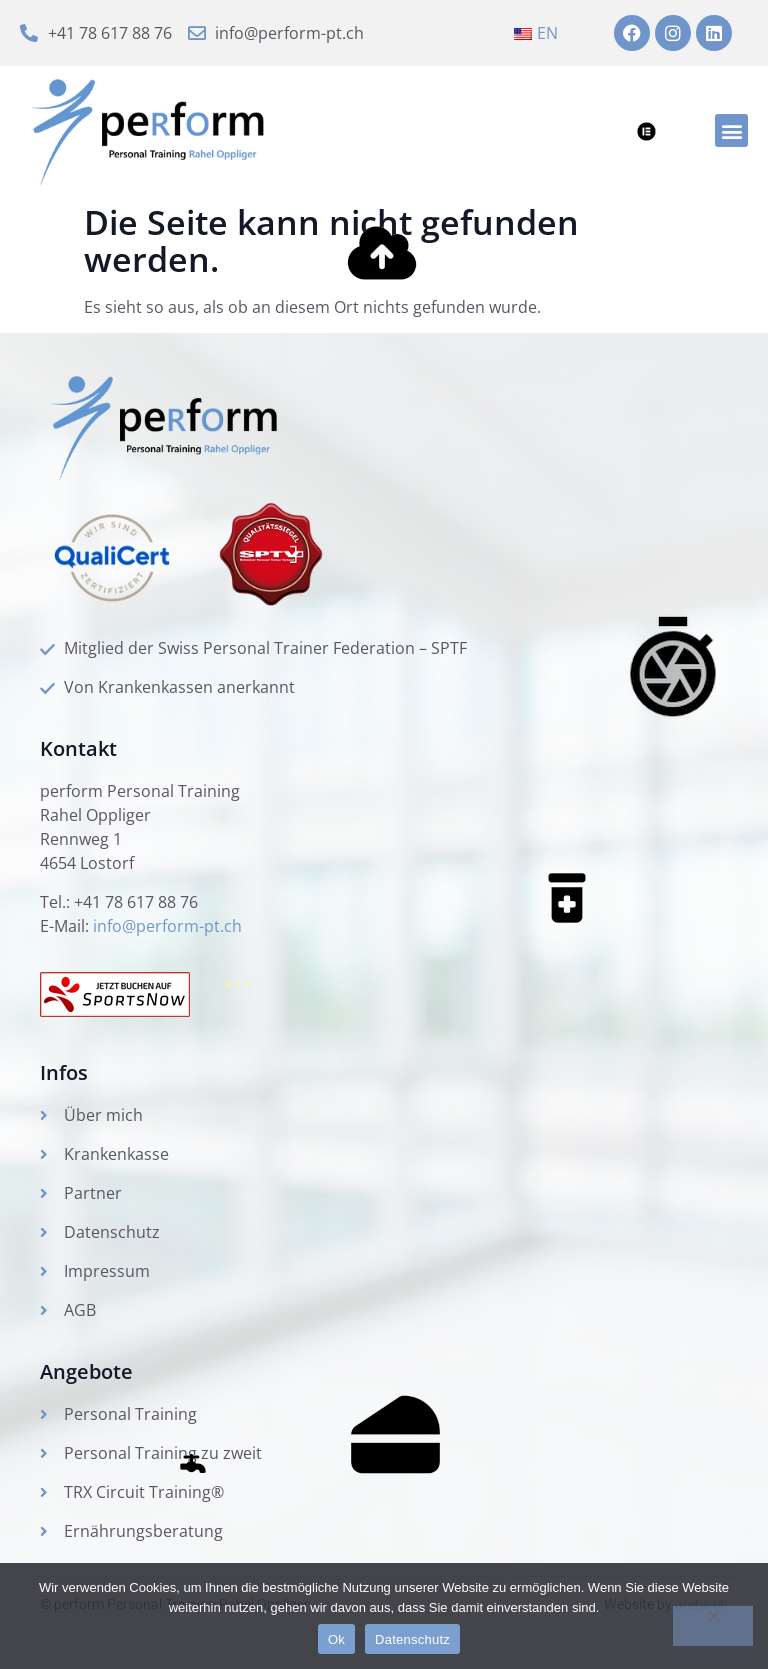  Describe the element at coordinates (567, 898) in the screenshot. I see `view prescription medications` at that location.